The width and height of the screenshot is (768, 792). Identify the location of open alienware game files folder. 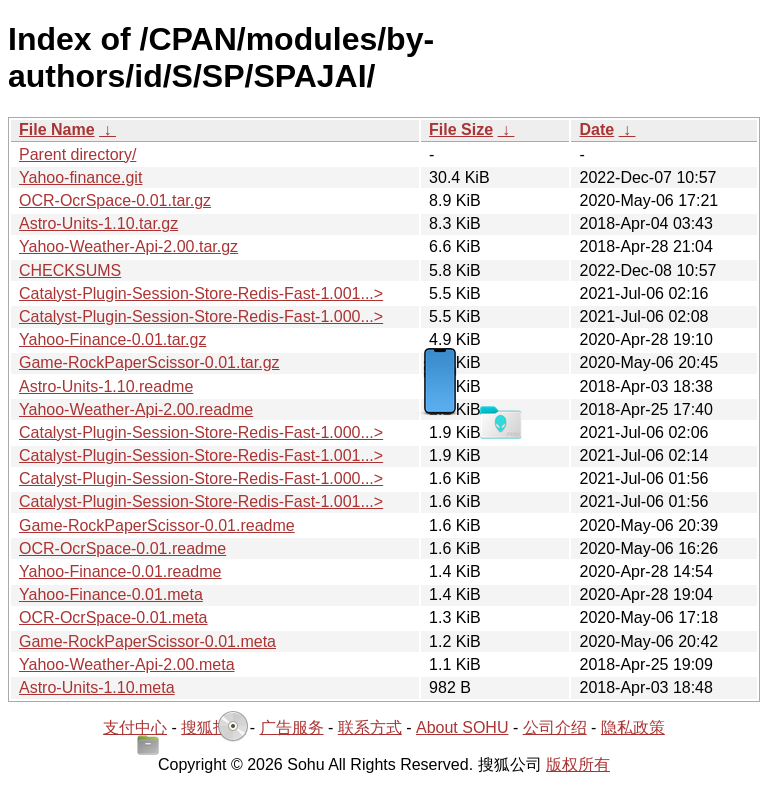
(500, 423).